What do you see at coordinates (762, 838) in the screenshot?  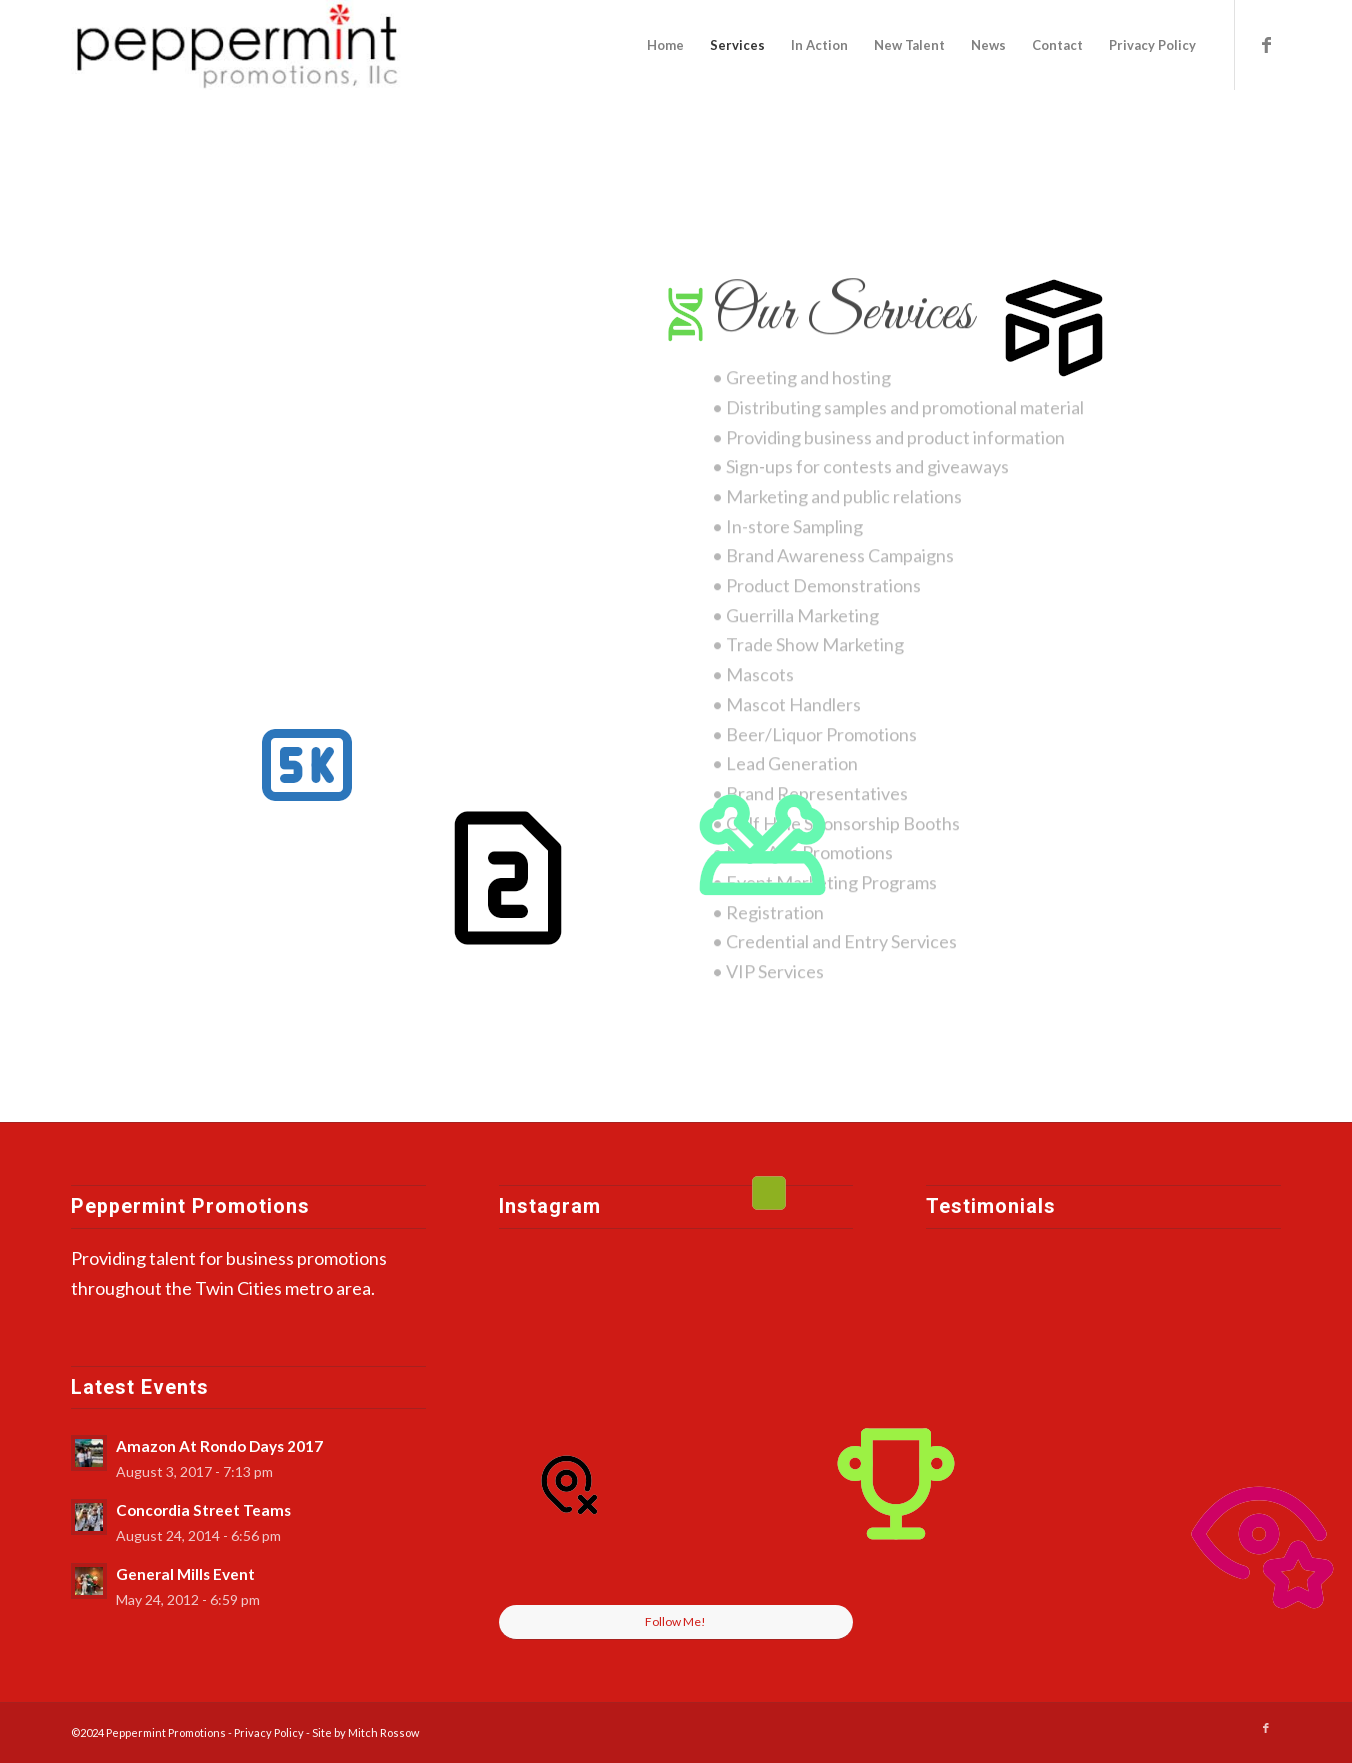 I see `access pet feeding schedule` at bounding box center [762, 838].